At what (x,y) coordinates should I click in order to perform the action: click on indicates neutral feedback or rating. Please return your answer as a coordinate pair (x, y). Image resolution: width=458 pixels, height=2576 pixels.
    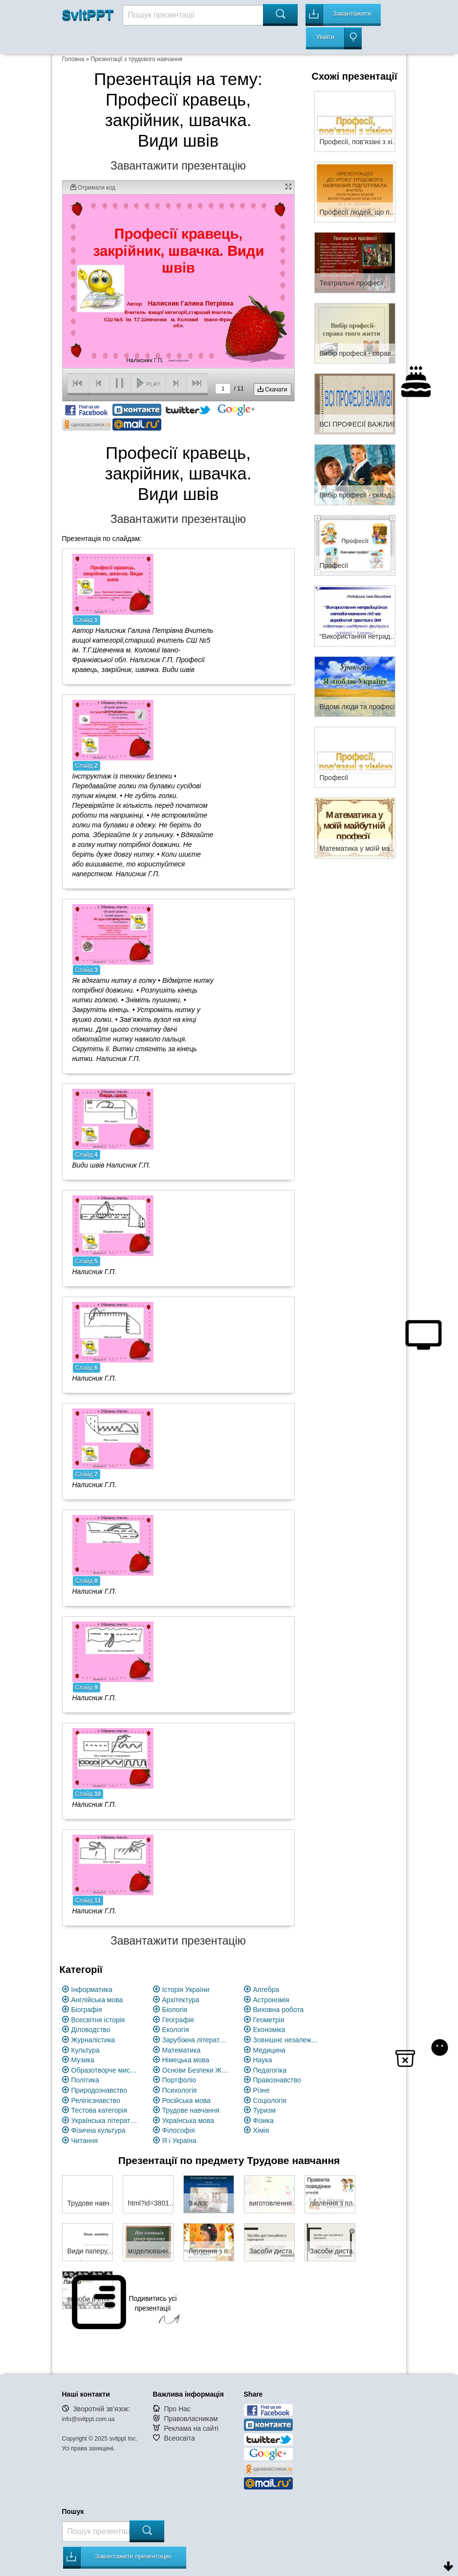
    Looking at the image, I should click on (439, 2047).